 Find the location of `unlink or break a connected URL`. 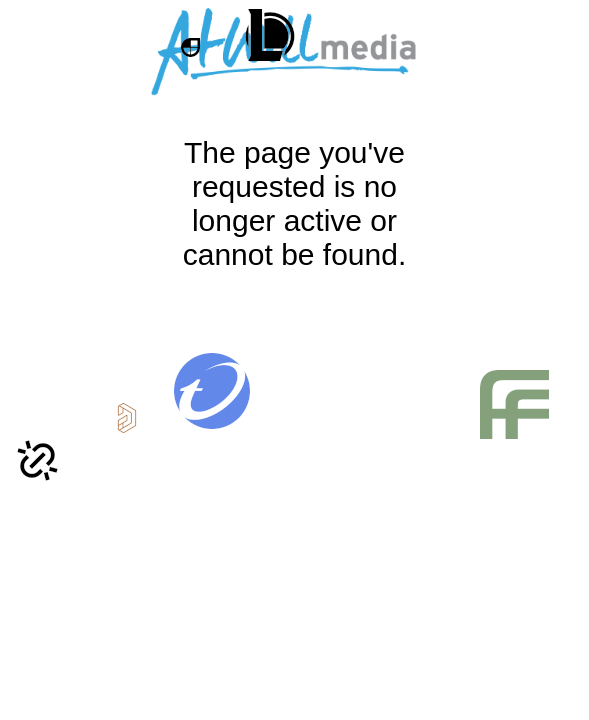

unlink or break a connected URL is located at coordinates (37, 460).